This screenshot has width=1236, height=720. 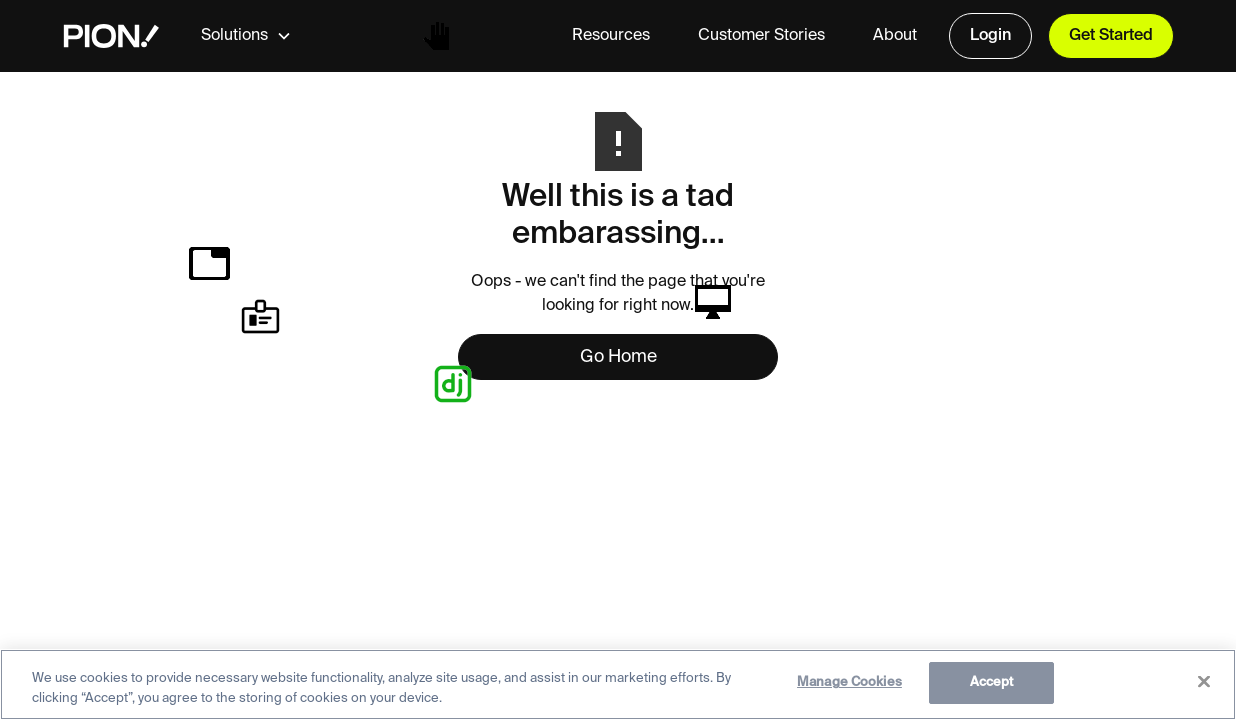 I want to click on open a new browser tab, so click(x=209, y=263).